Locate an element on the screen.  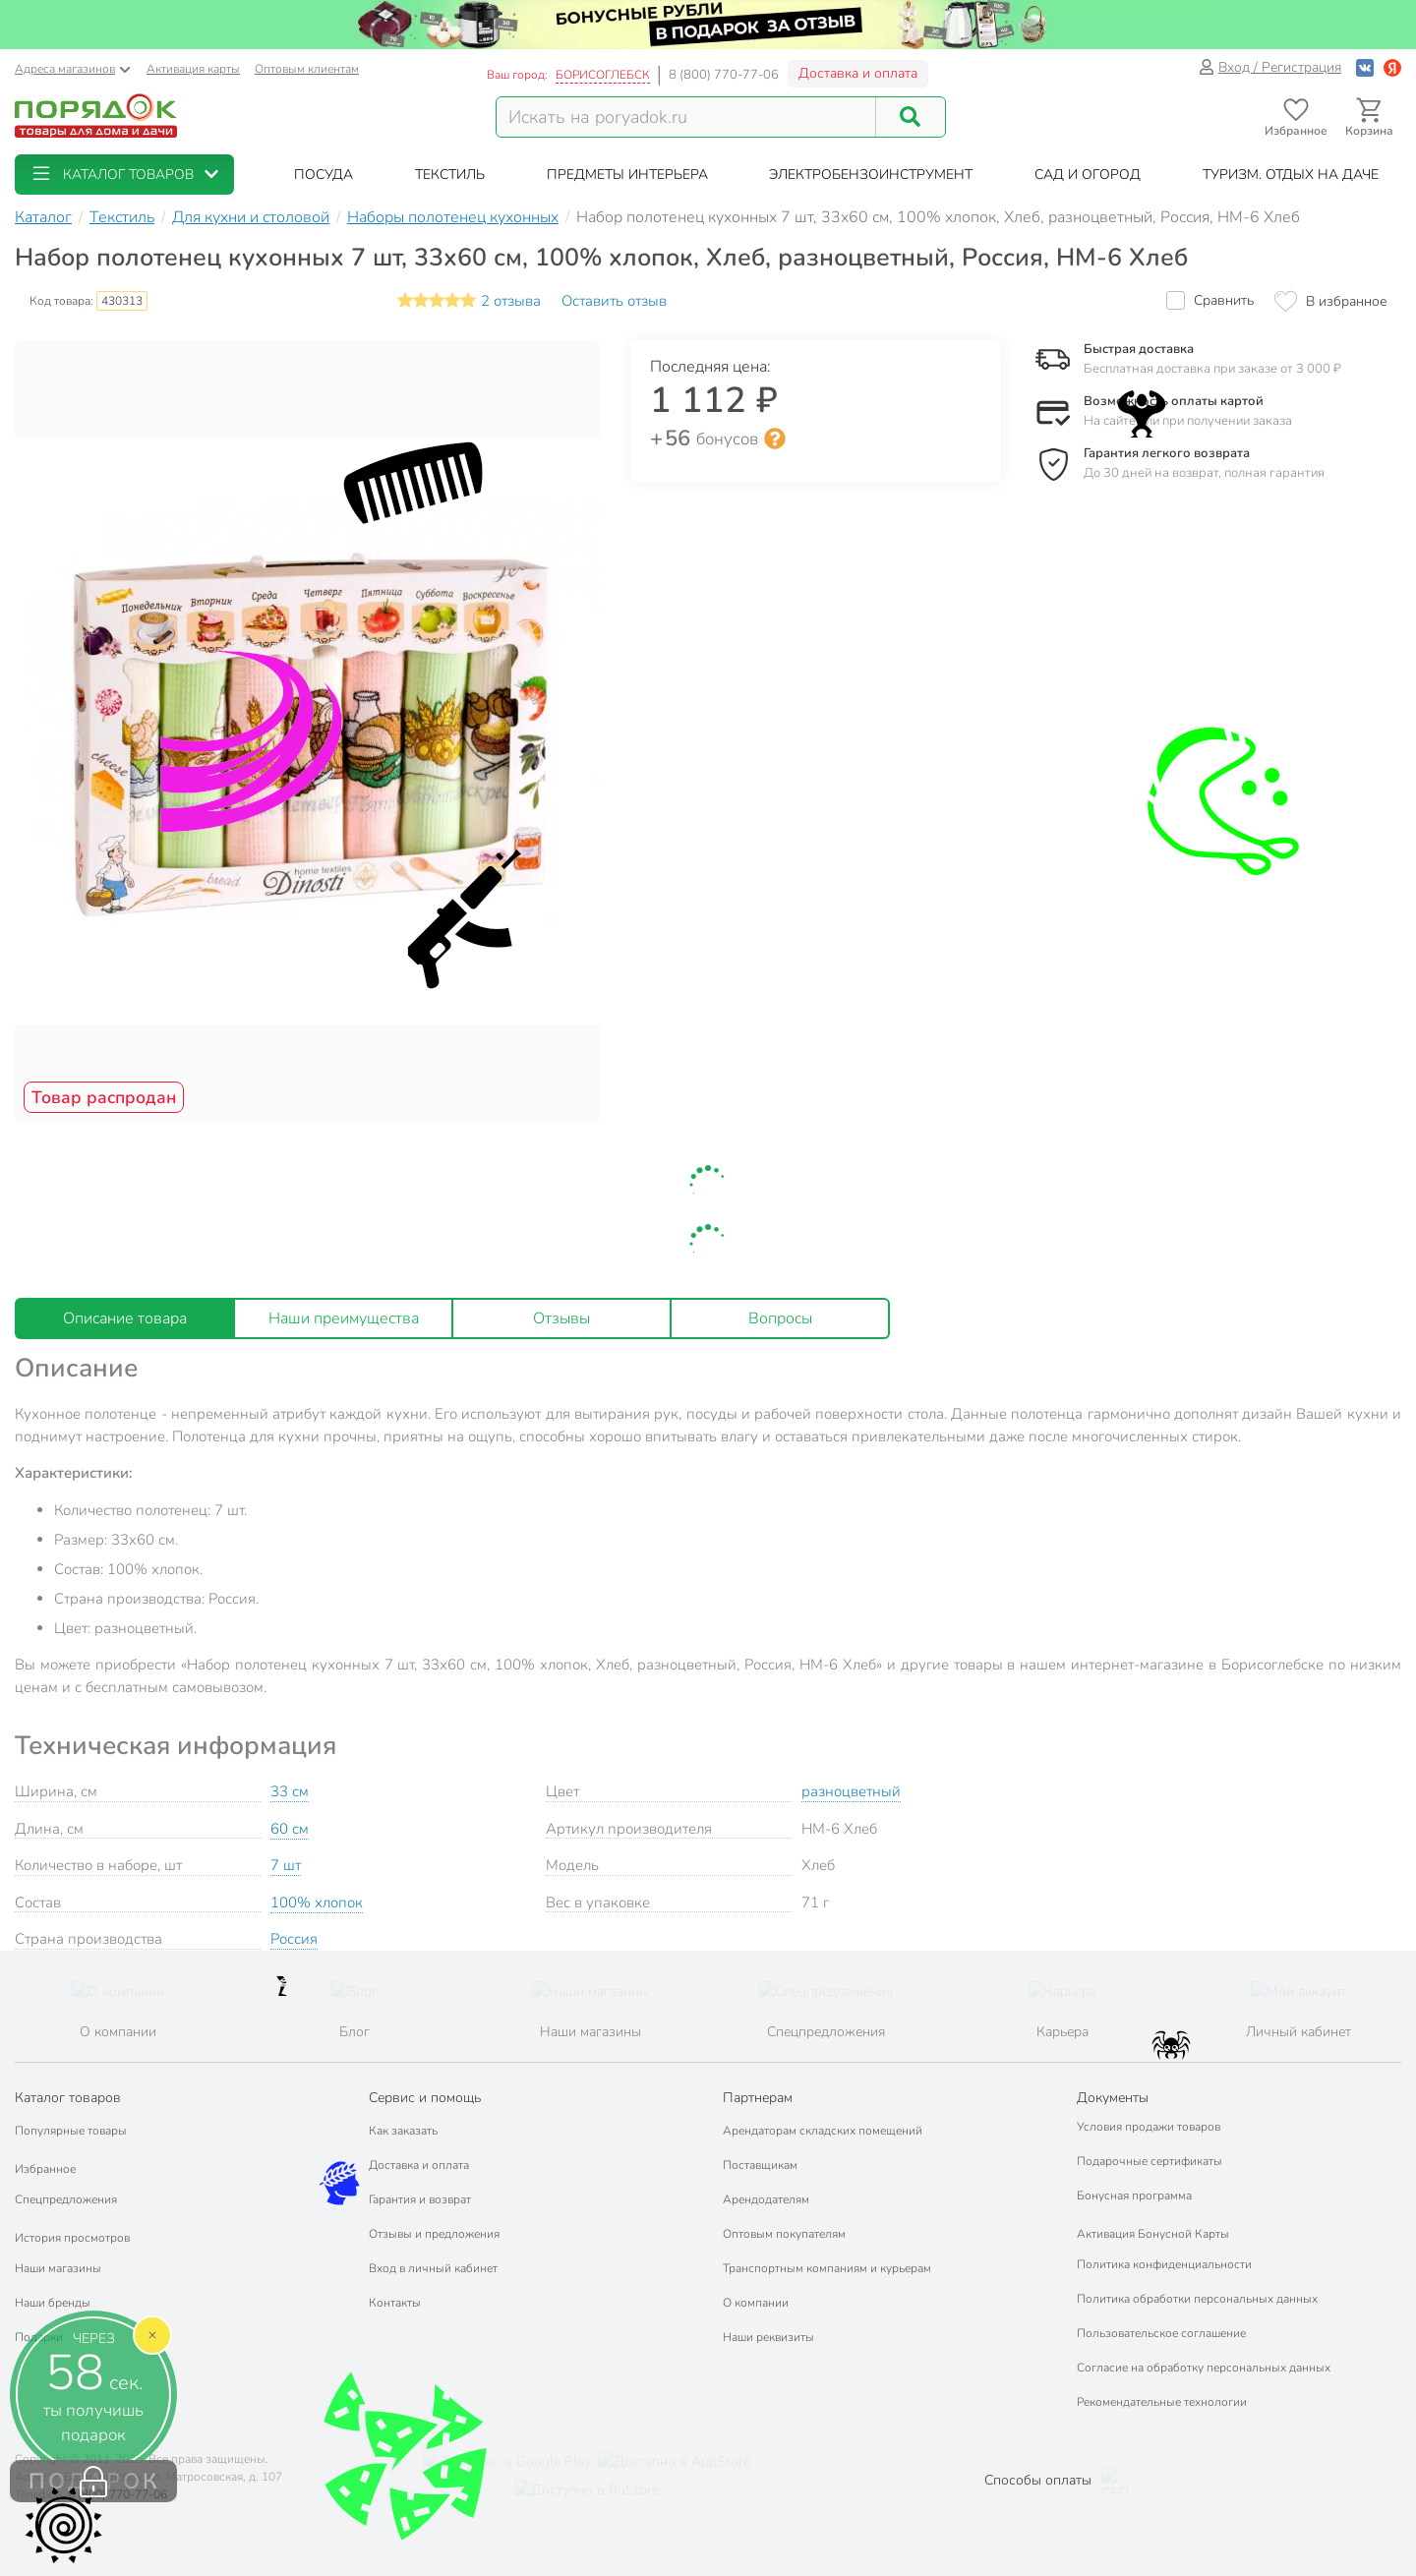
select assault rifle weapon in game is located at coordinates (464, 918).